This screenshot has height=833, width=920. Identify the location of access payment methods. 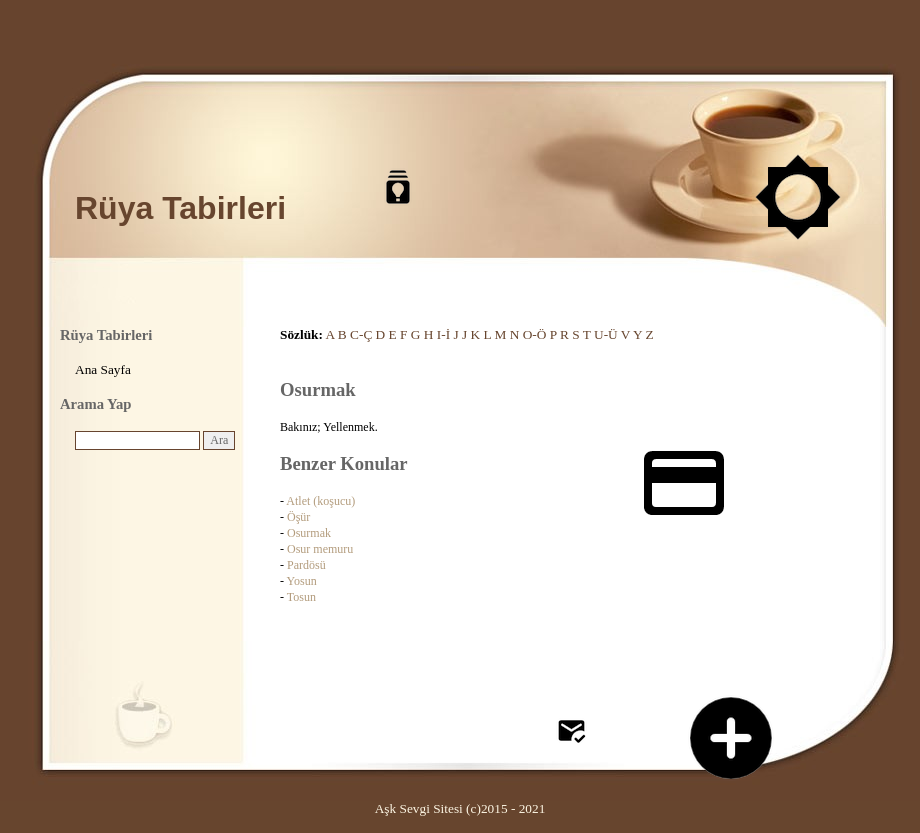
(684, 483).